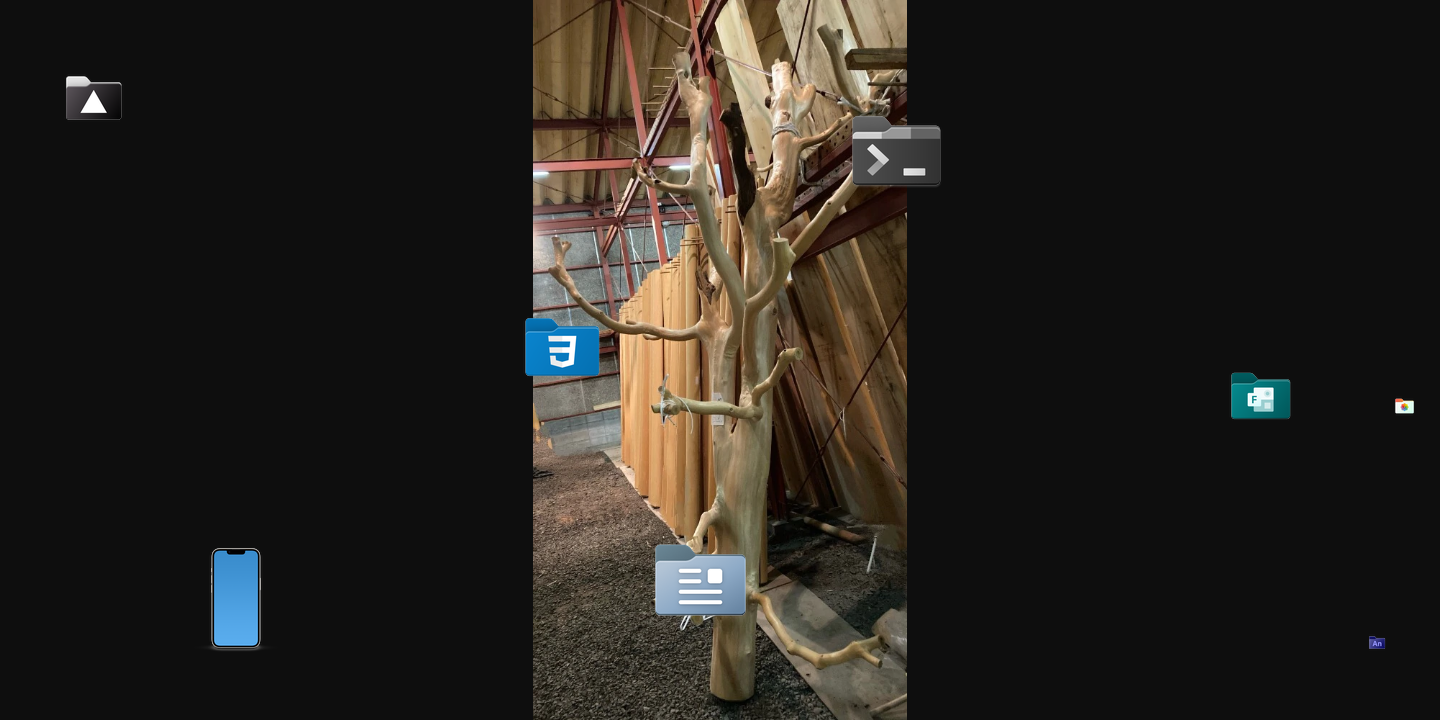 This screenshot has height=720, width=1440. I want to click on open vercel project files, so click(93, 99).